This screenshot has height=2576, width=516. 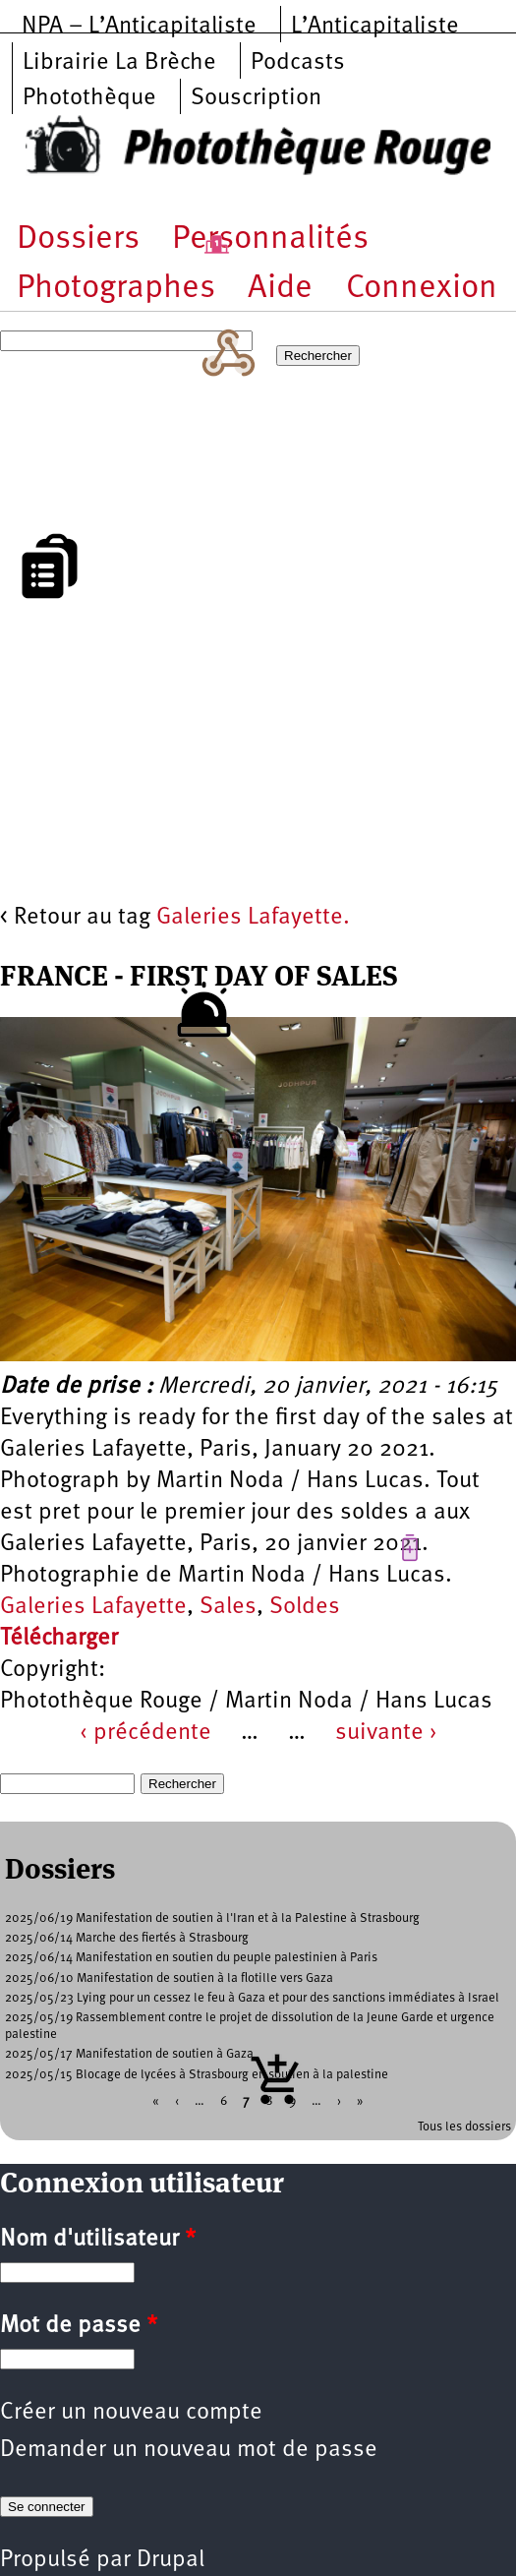 What do you see at coordinates (66, 1177) in the screenshot?
I see `greater than or equal to mathematical operator` at bounding box center [66, 1177].